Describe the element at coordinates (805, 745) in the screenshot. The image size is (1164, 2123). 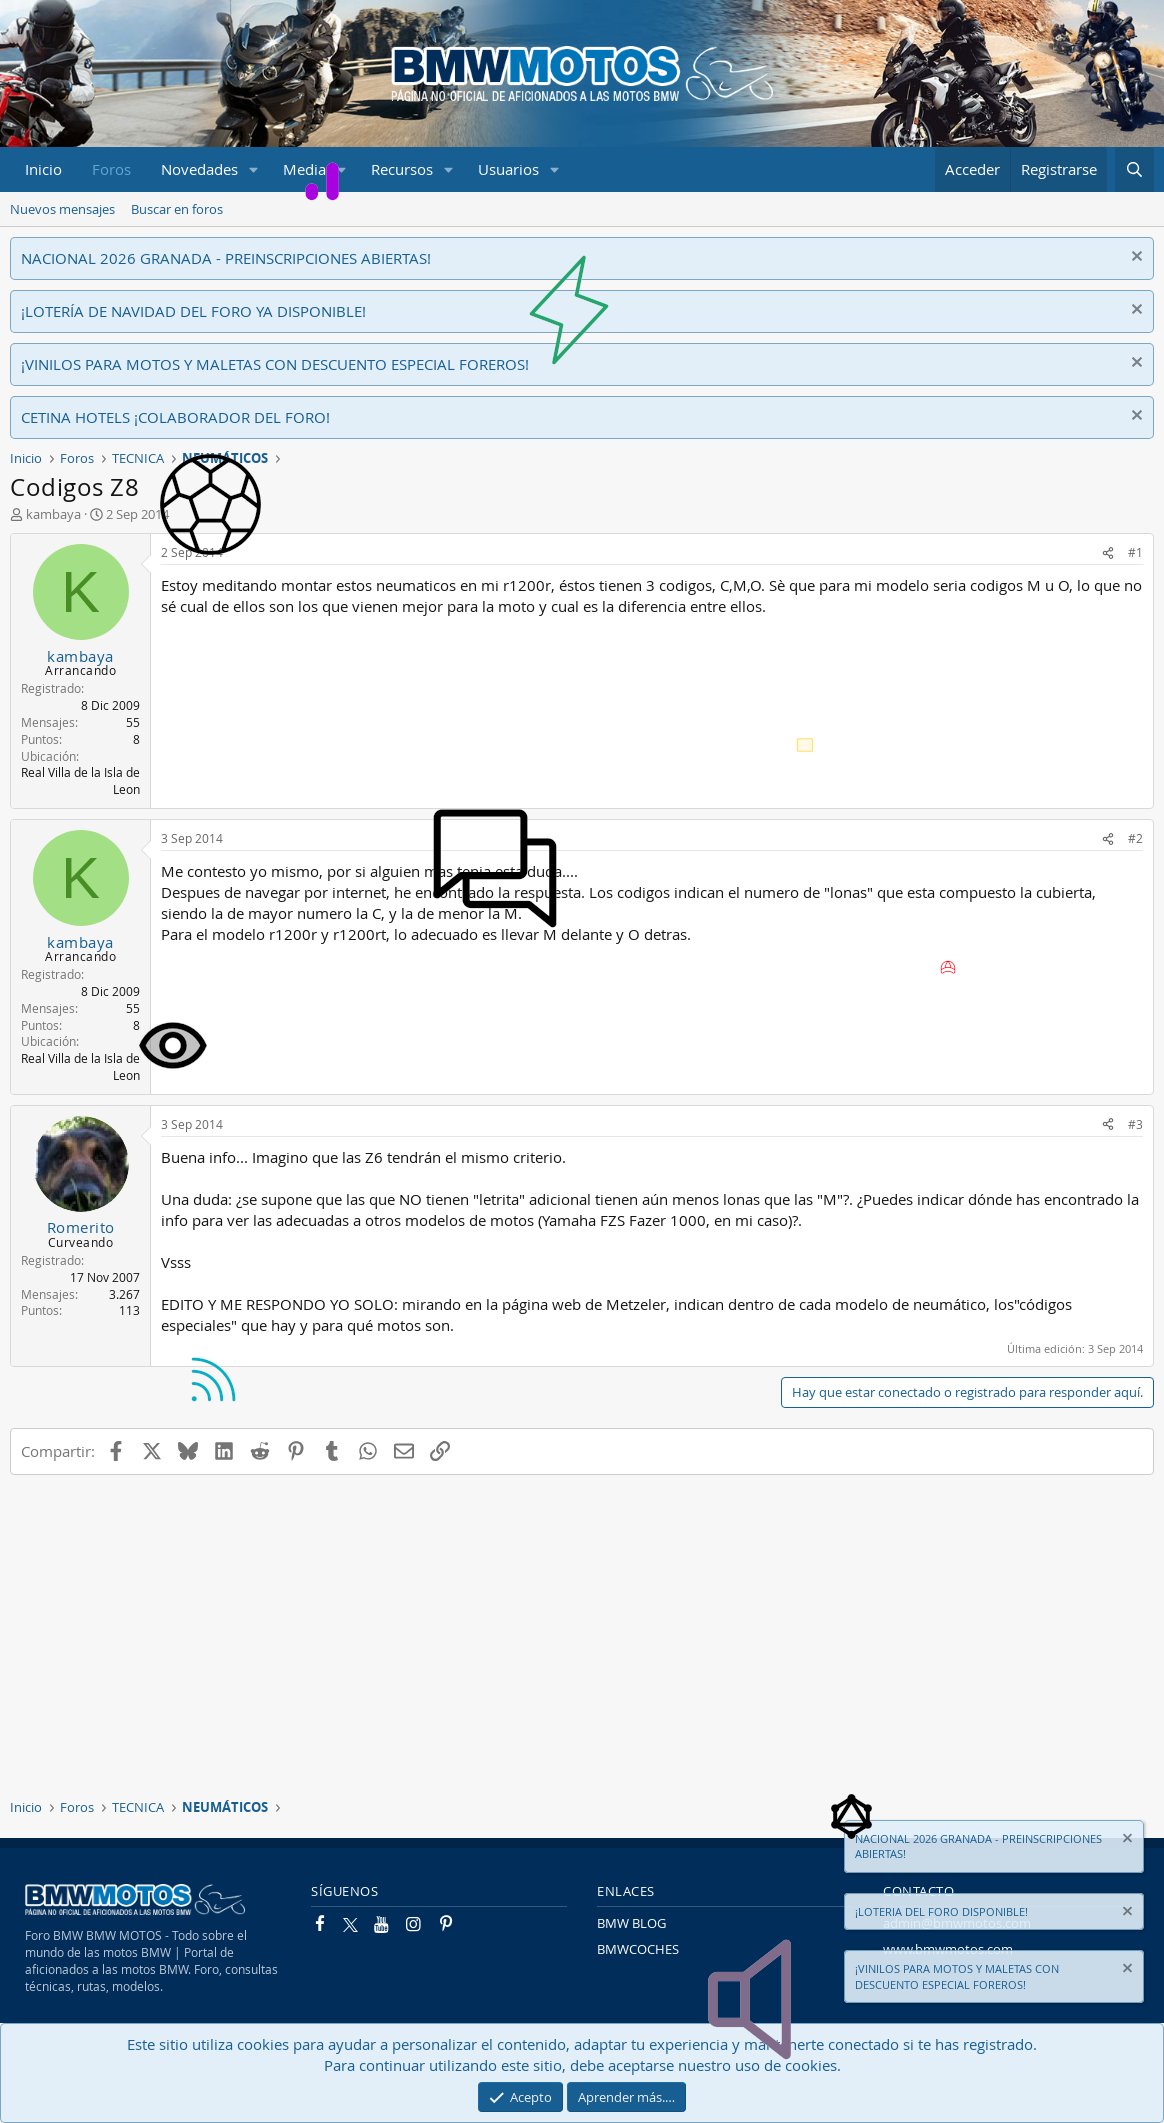
I see `represents a container or frame element` at that location.